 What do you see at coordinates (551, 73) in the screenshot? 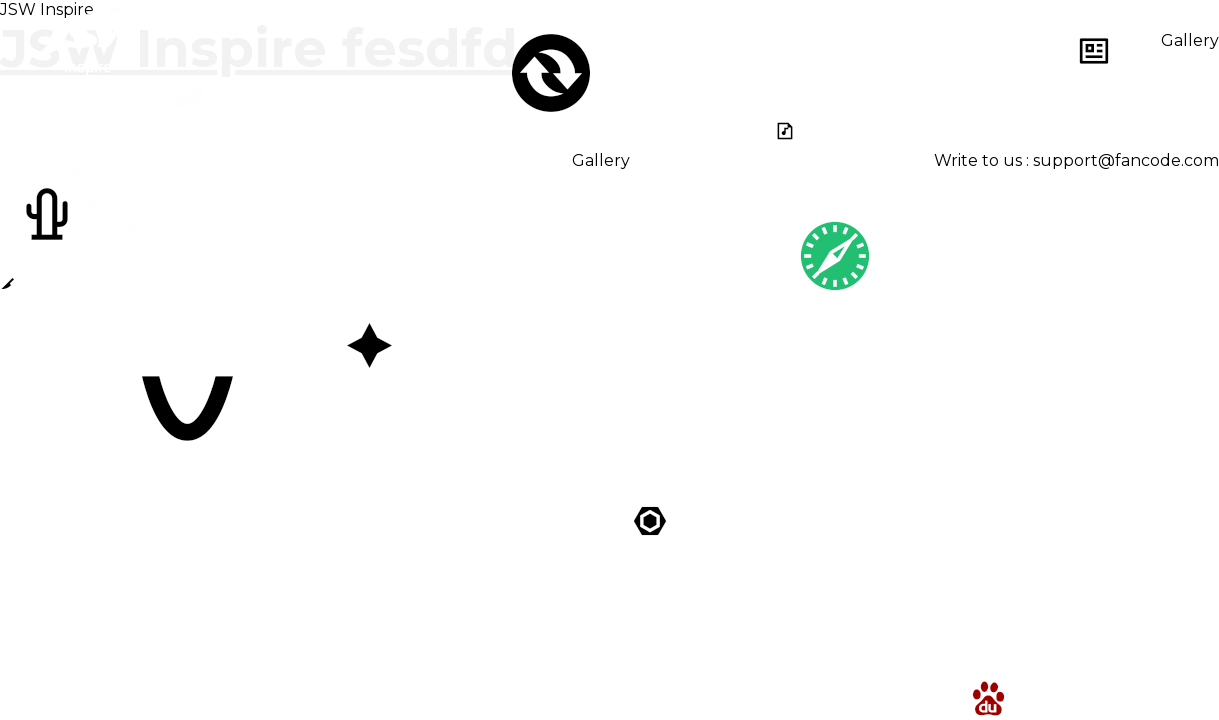
I see `open Convertio file conversion service` at bounding box center [551, 73].